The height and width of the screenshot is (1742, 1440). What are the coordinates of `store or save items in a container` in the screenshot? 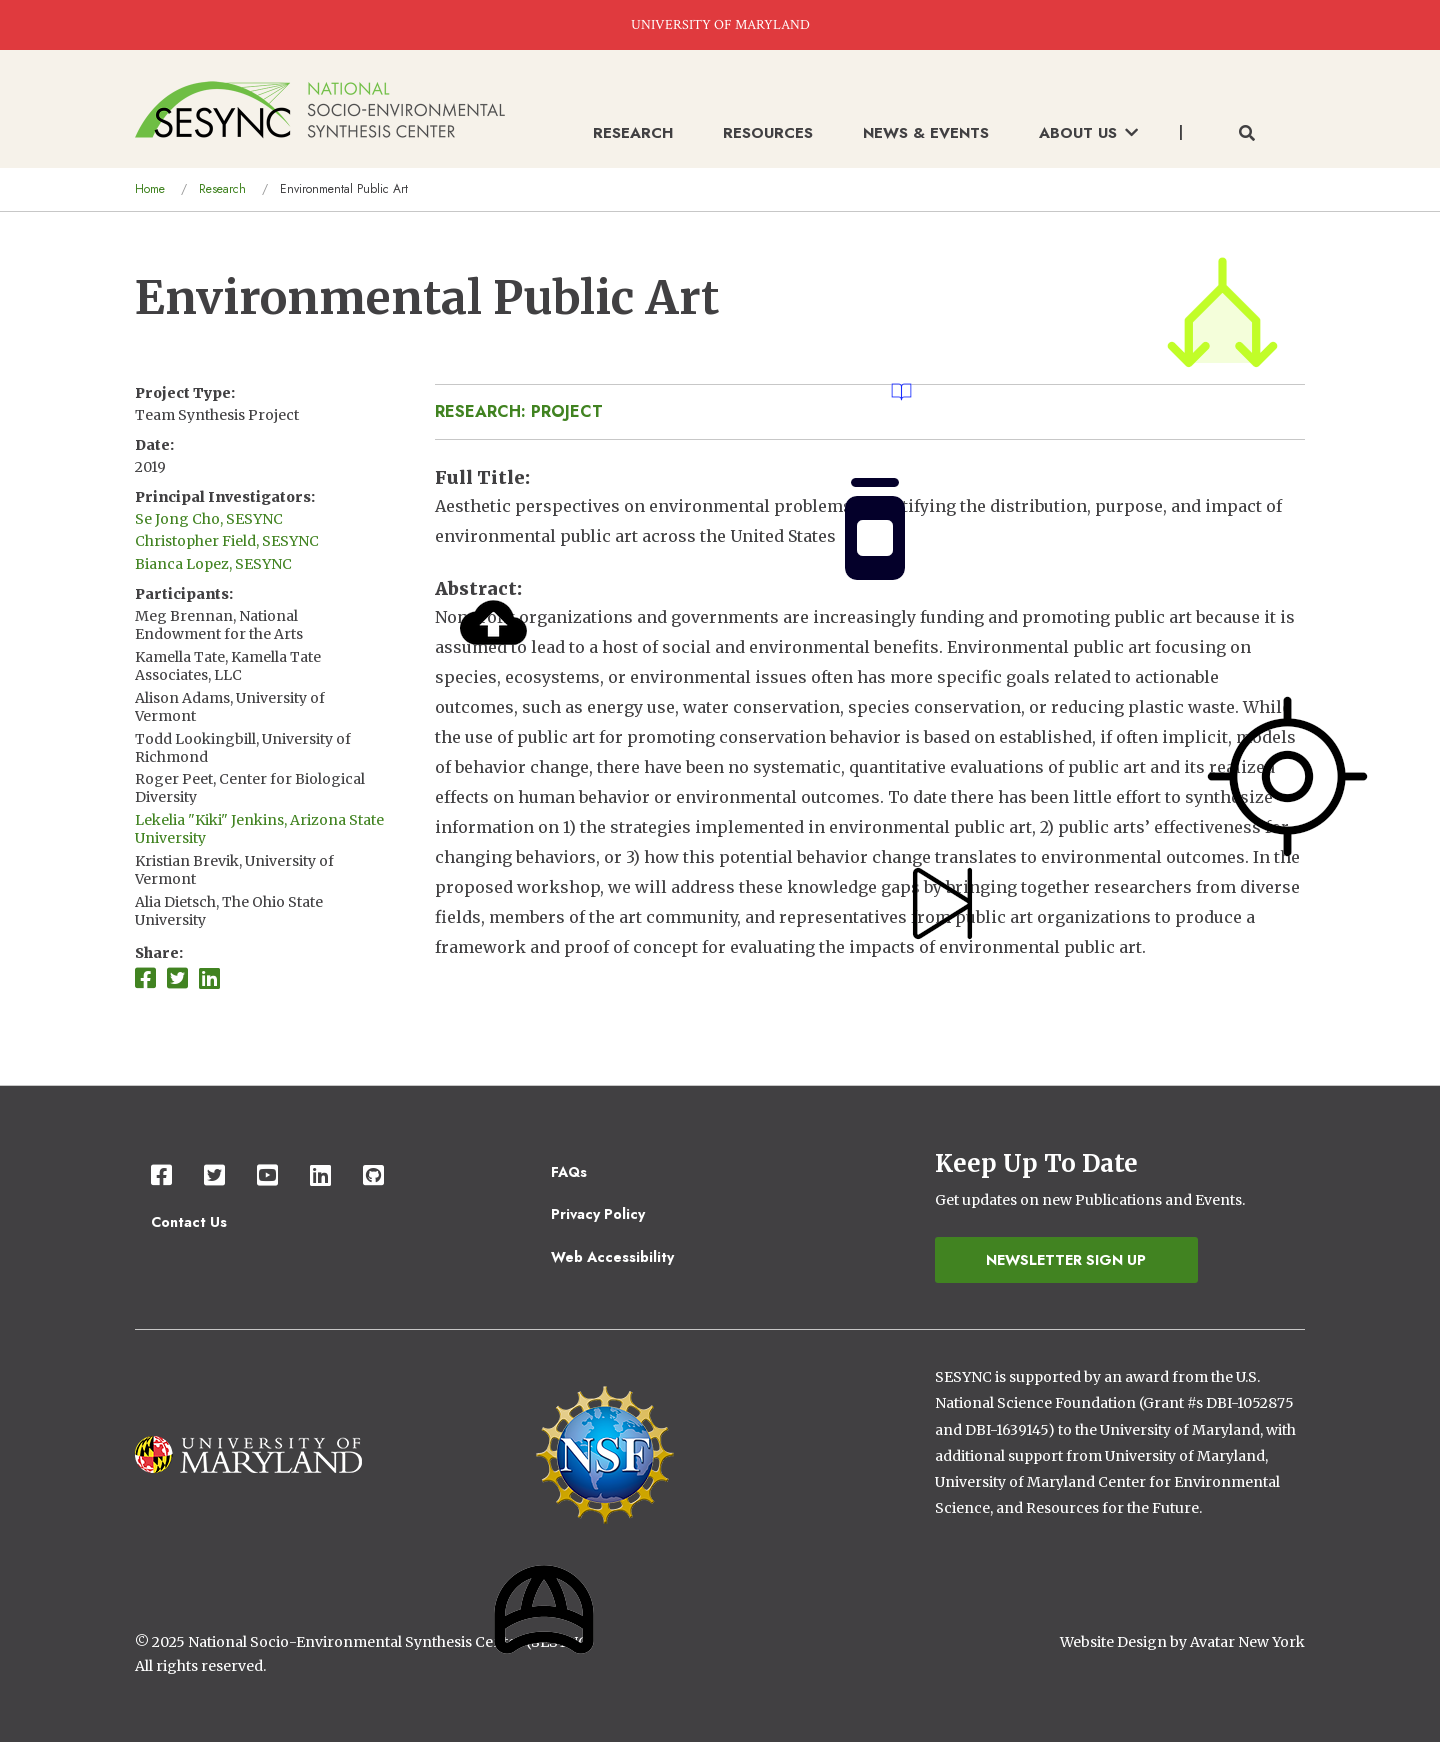 It's located at (875, 532).